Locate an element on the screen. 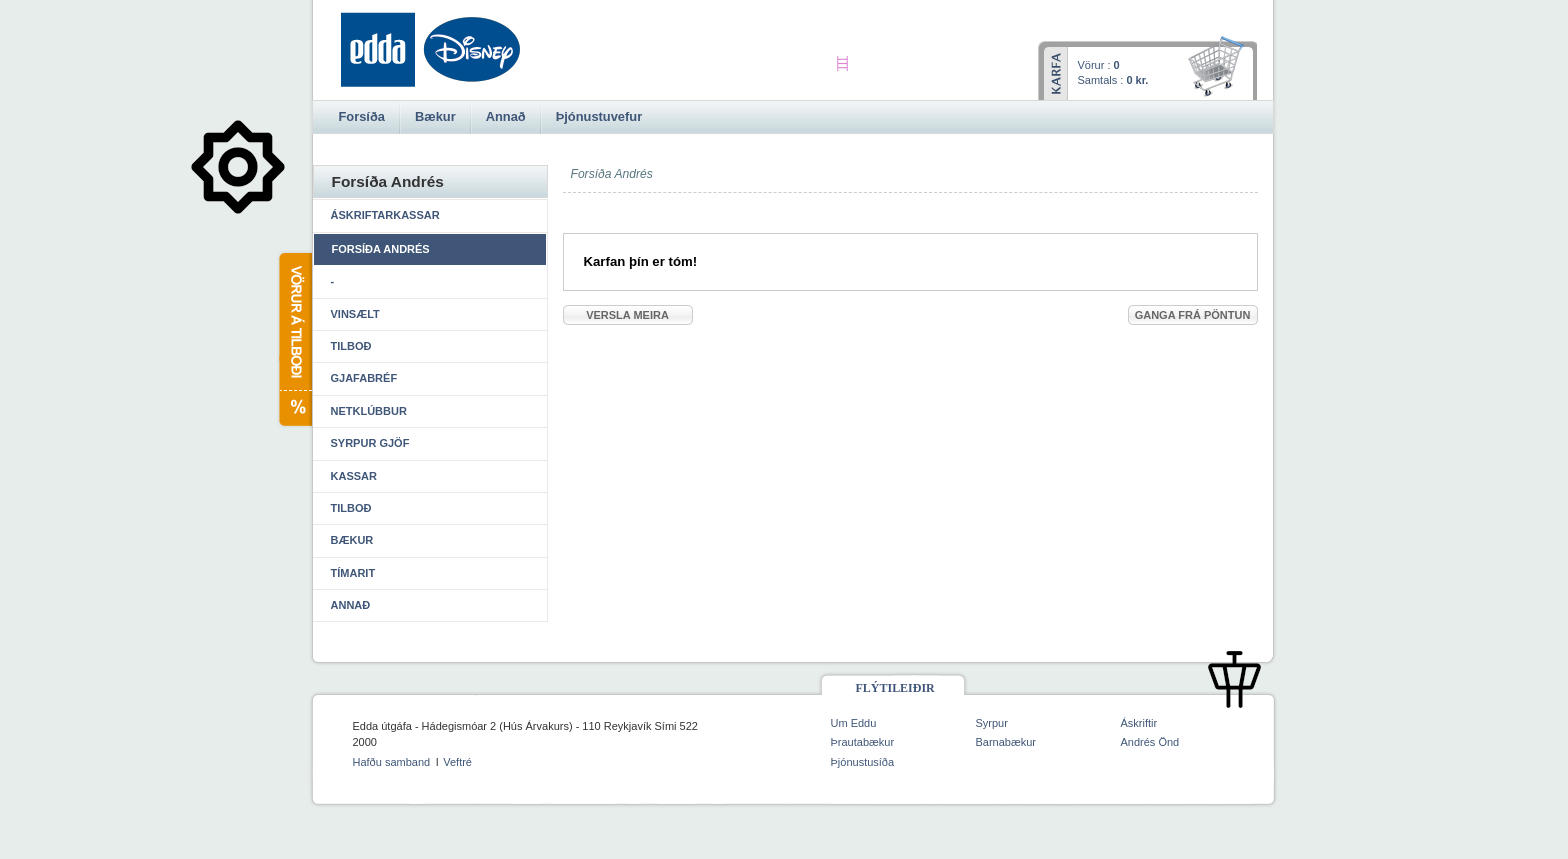 The width and height of the screenshot is (1568, 859). access air traffic control features is located at coordinates (1234, 679).